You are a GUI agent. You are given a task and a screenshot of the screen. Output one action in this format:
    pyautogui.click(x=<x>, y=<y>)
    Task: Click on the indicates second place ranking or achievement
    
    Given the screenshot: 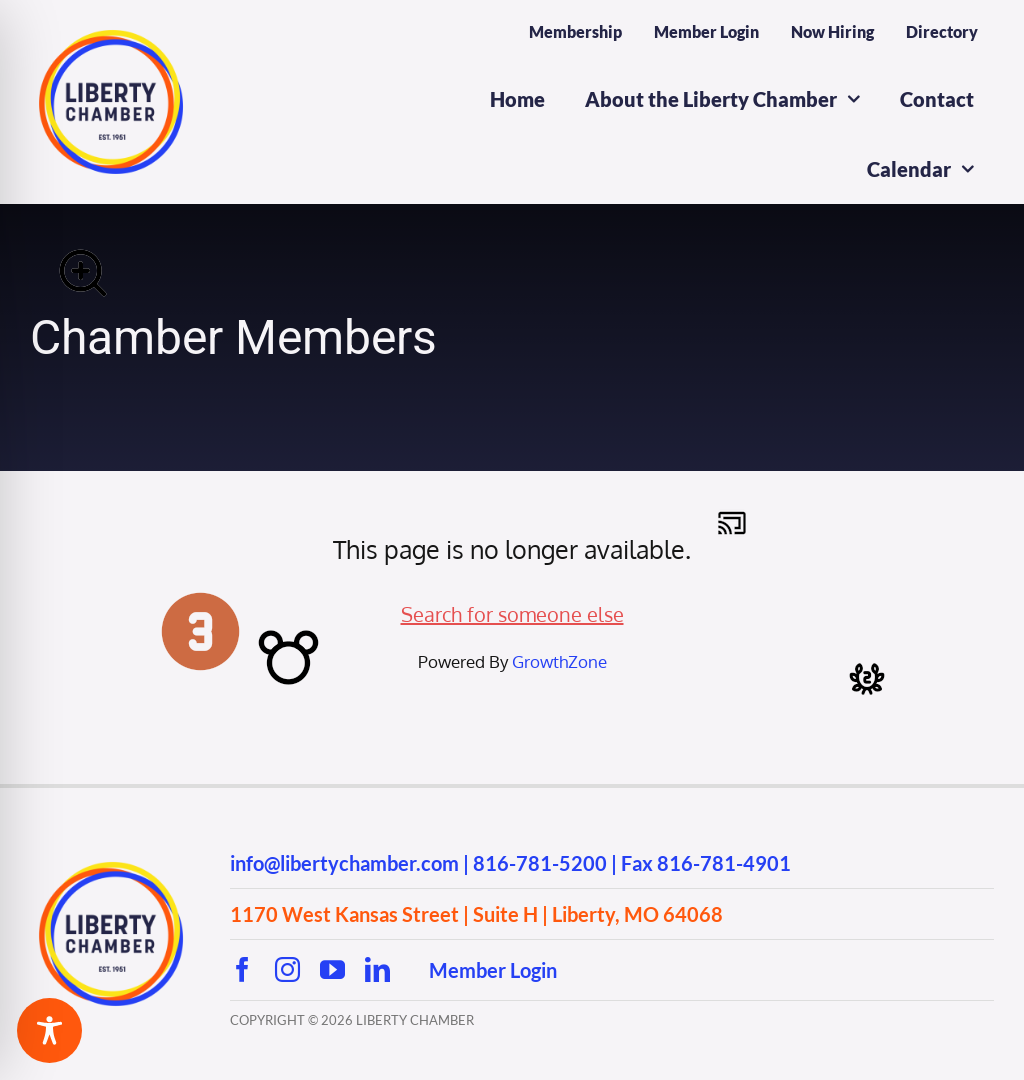 What is the action you would take?
    pyautogui.click(x=867, y=679)
    